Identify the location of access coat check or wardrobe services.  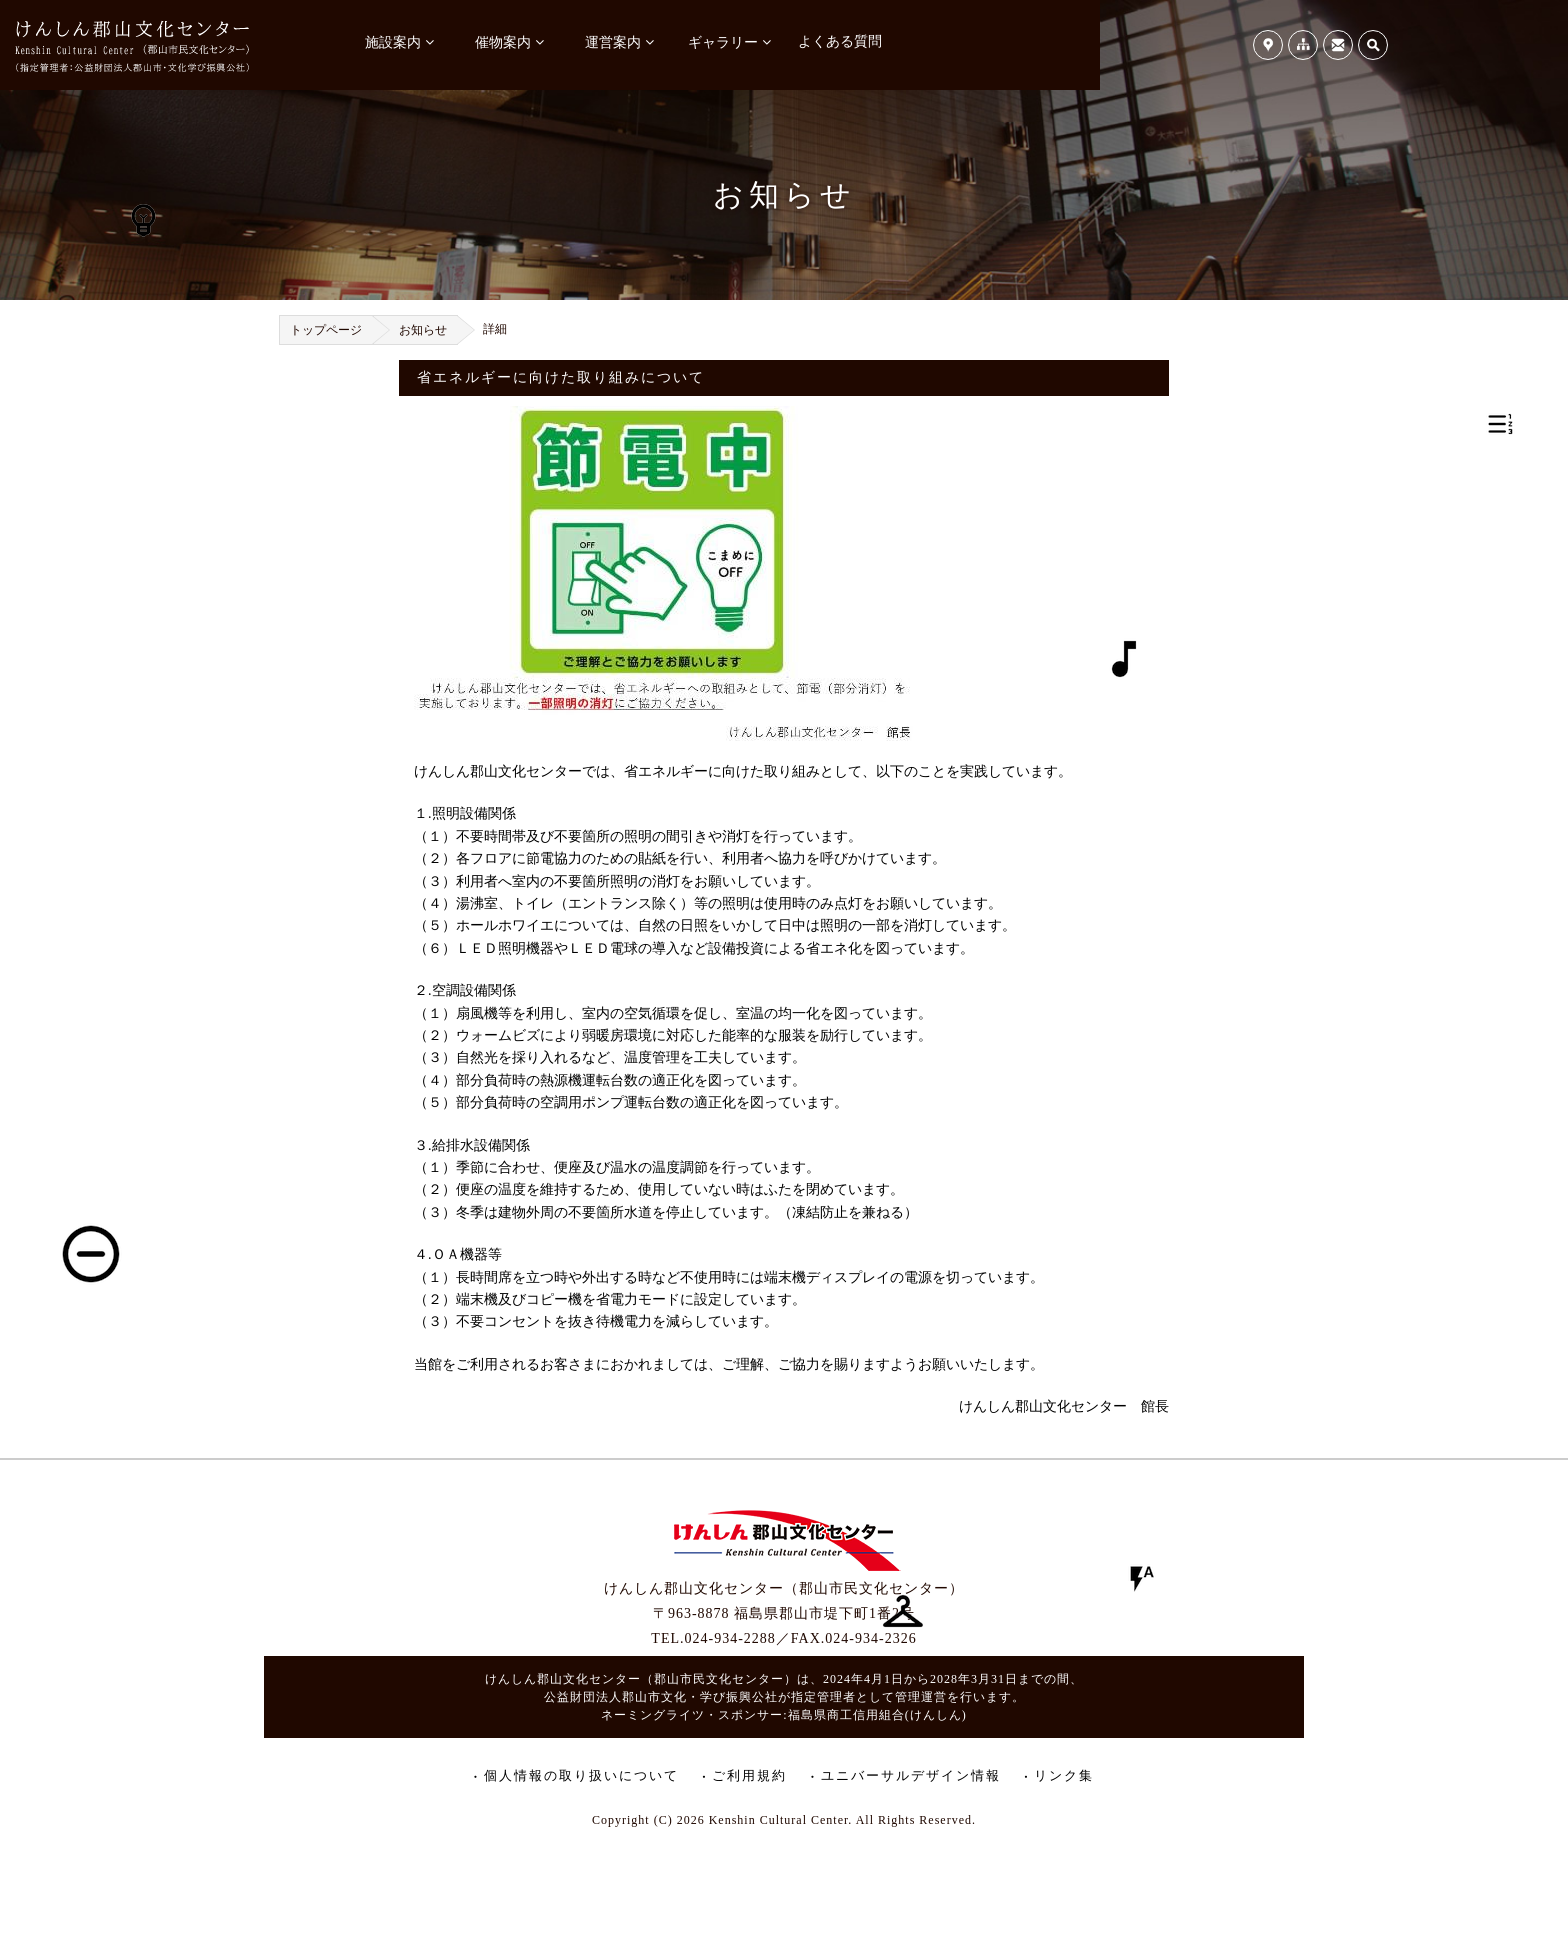
(903, 1611).